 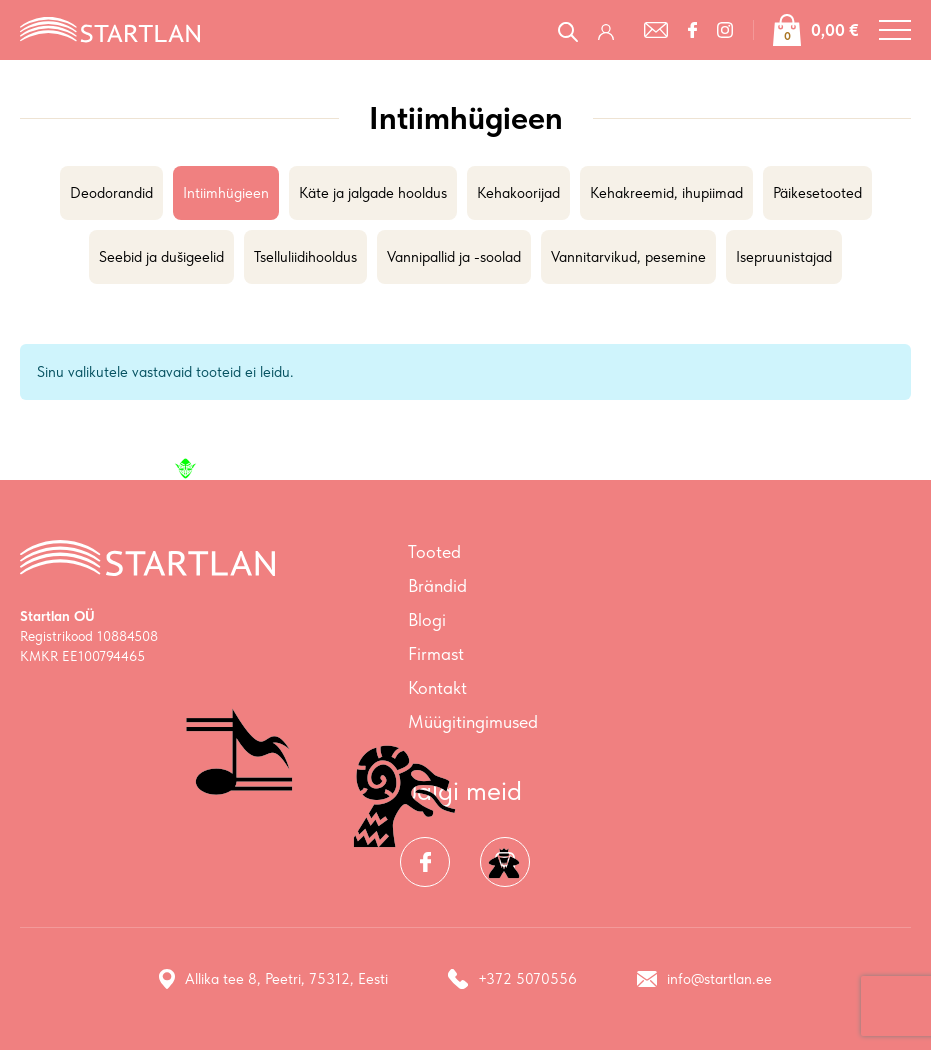 What do you see at coordinates (504, 864) in the screenshot?
I see `select the king piece in a board game` at bounding box center [504, 864].